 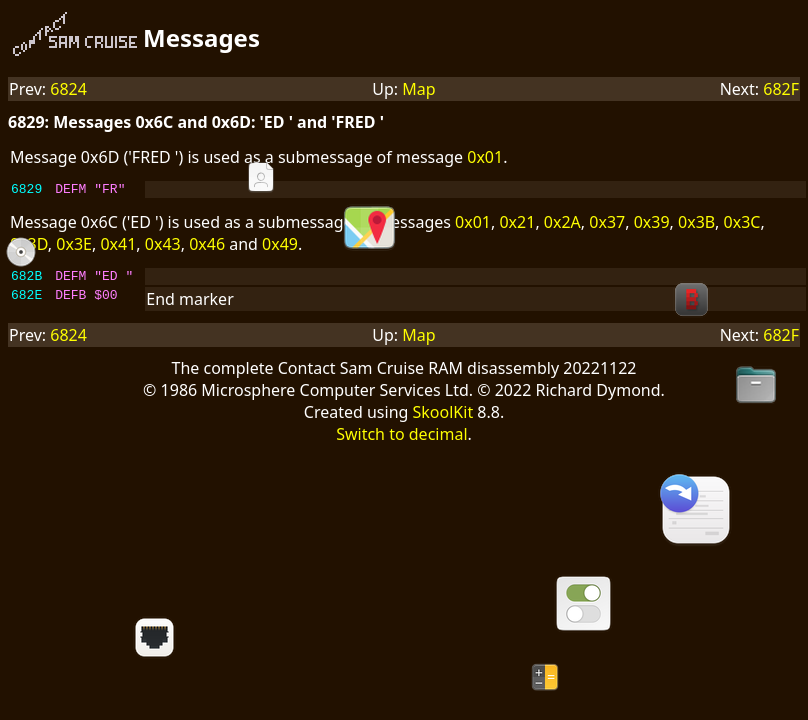 What do you see at coordinates (545, 677) in the screenshot?
I see `open the calculator app` at bounding box center [545, 677].